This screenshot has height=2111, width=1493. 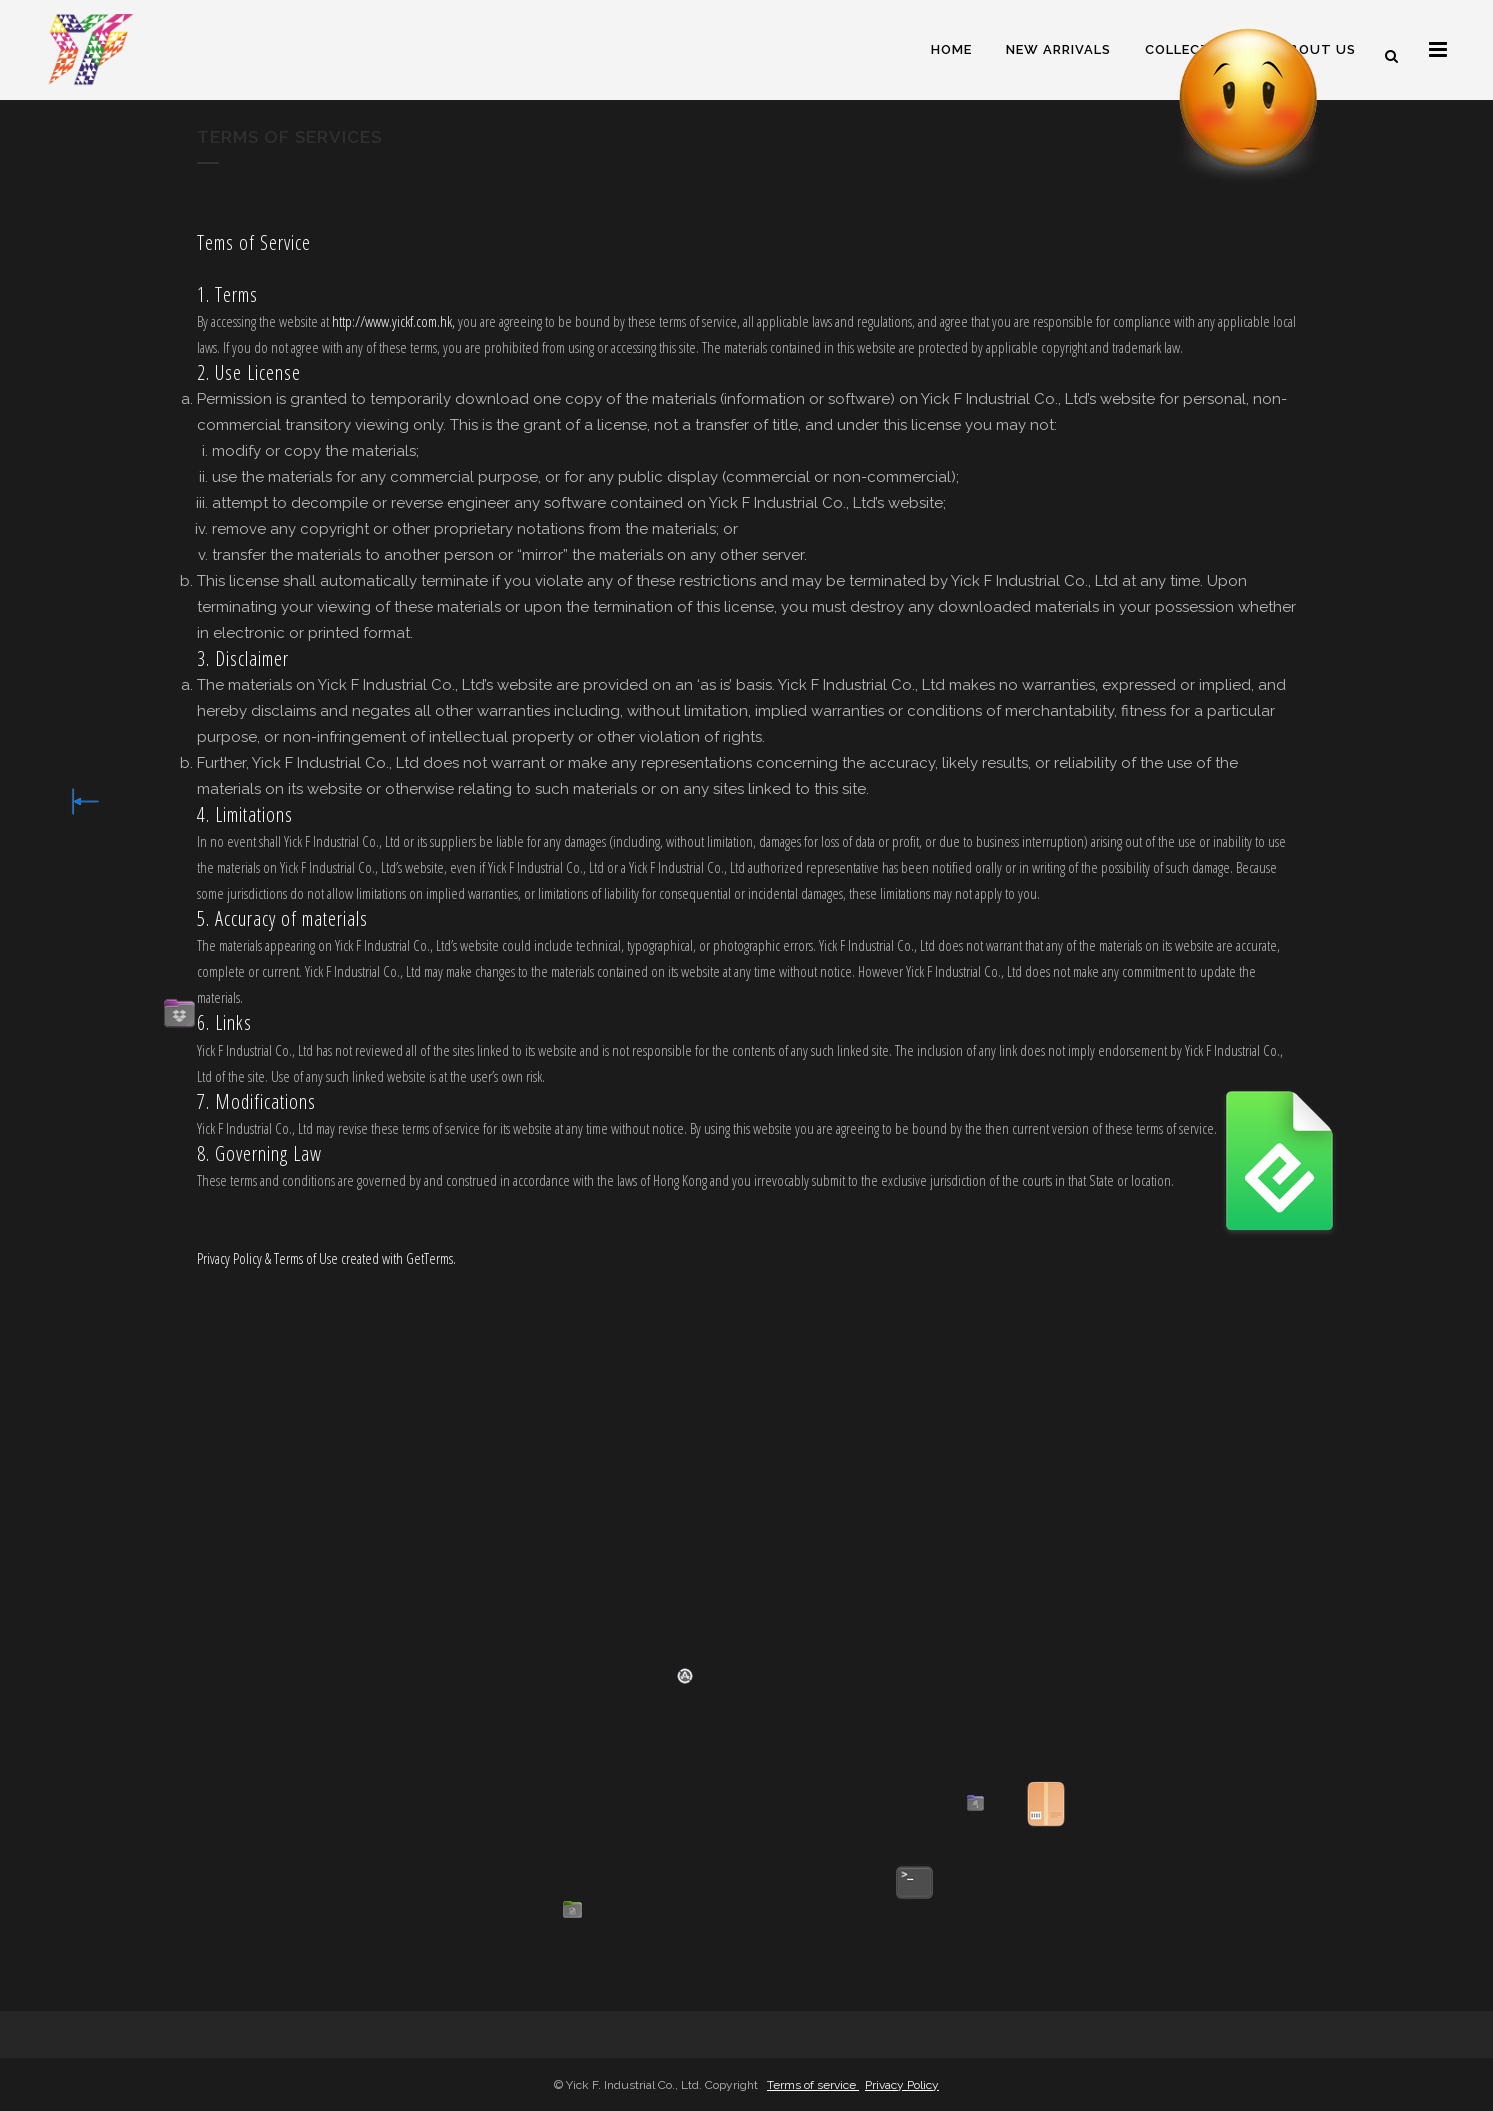 I want to click on indicates embarrassment or awkwardness in a message, so click(x=1249, y=104).